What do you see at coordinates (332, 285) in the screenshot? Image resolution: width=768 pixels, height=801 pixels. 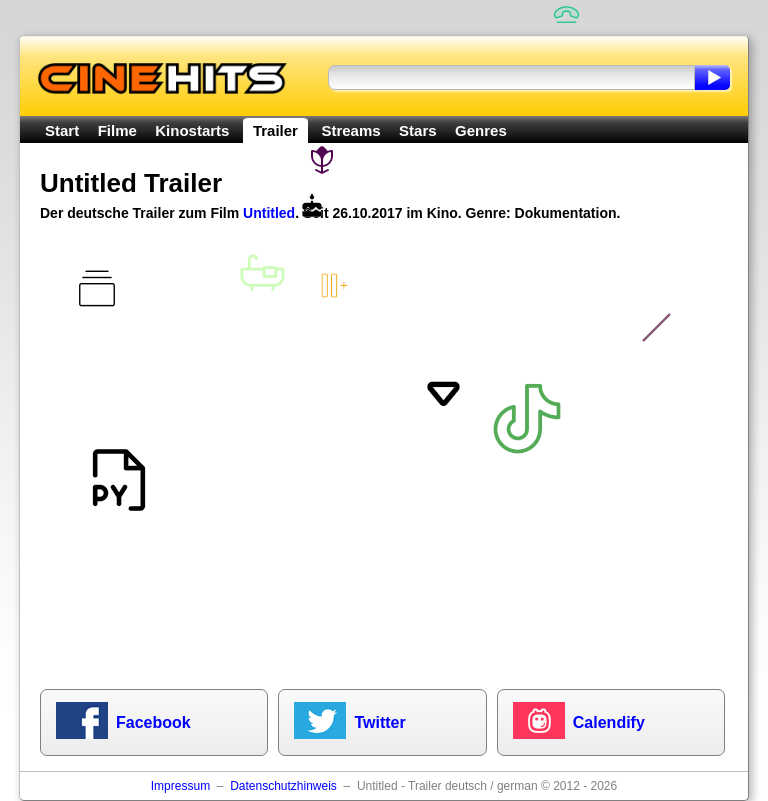 I see `add a new column to the right` at bounding box center [332, 285].